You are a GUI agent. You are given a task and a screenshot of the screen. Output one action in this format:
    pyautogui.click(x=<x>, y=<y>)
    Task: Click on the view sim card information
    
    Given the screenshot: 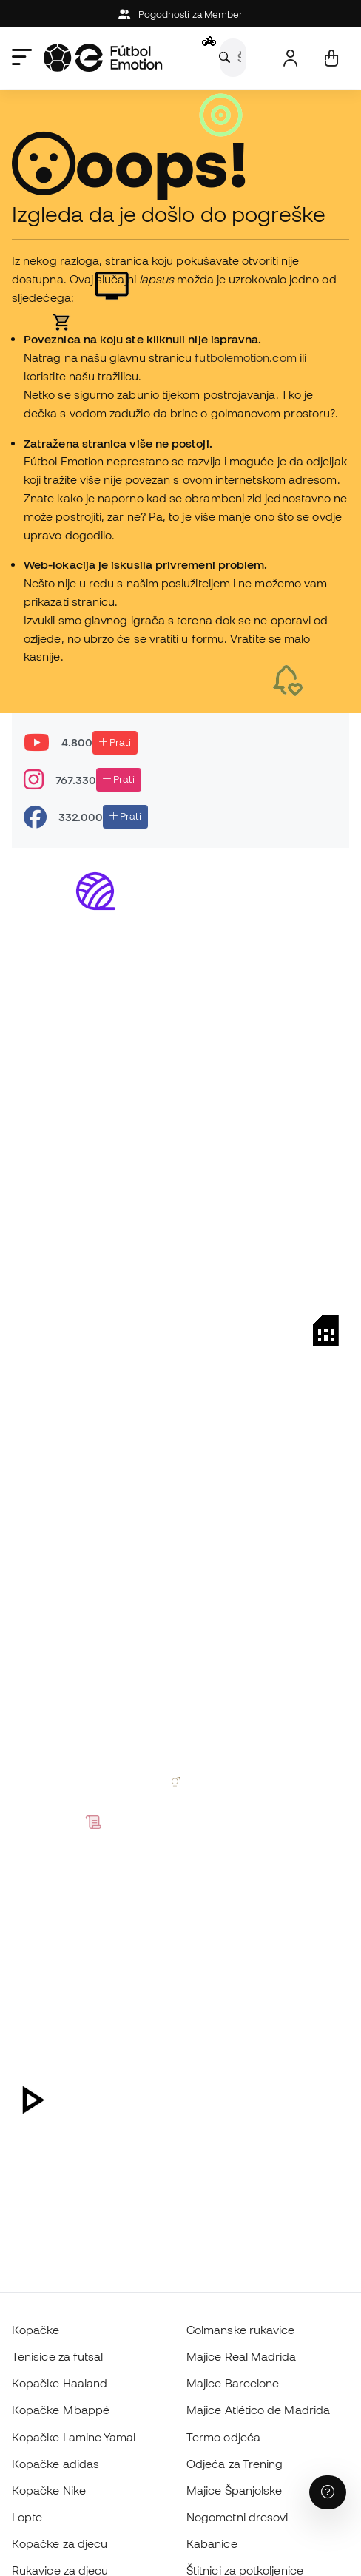 What is the action you would take?
    pyautogui.click(x=325, y=1330)
    